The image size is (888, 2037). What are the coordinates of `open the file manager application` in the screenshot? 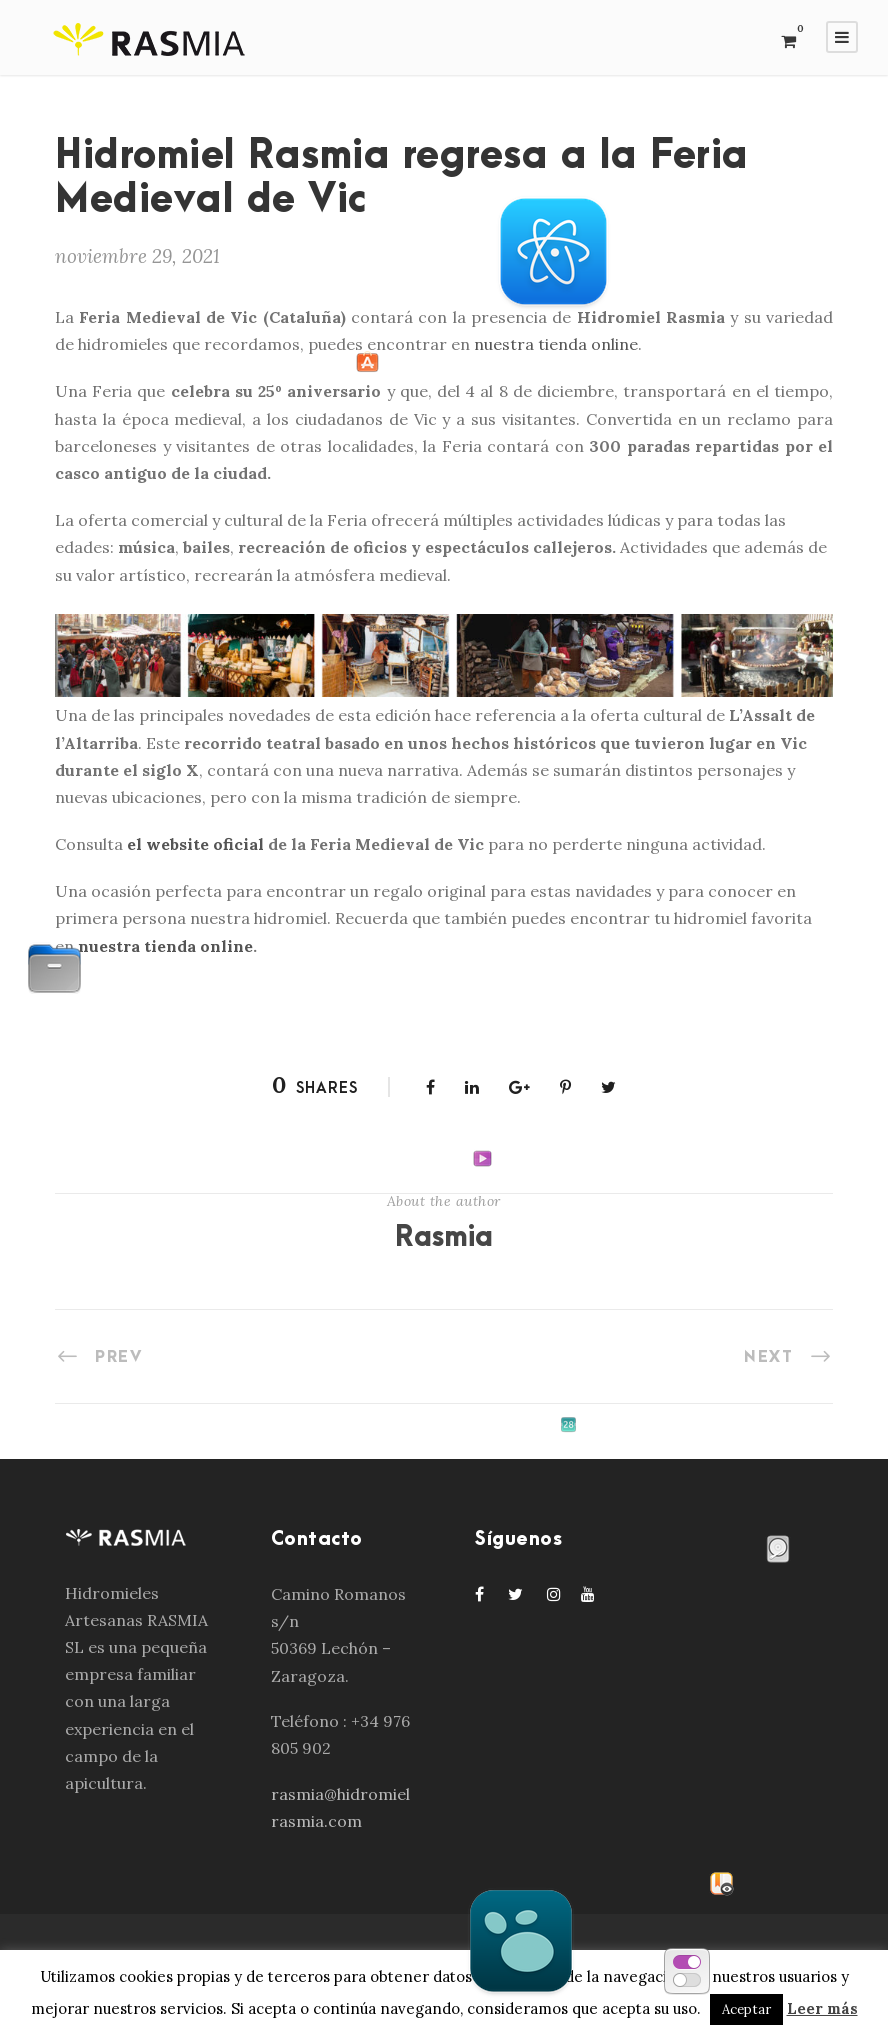 It's located at (54, 968).